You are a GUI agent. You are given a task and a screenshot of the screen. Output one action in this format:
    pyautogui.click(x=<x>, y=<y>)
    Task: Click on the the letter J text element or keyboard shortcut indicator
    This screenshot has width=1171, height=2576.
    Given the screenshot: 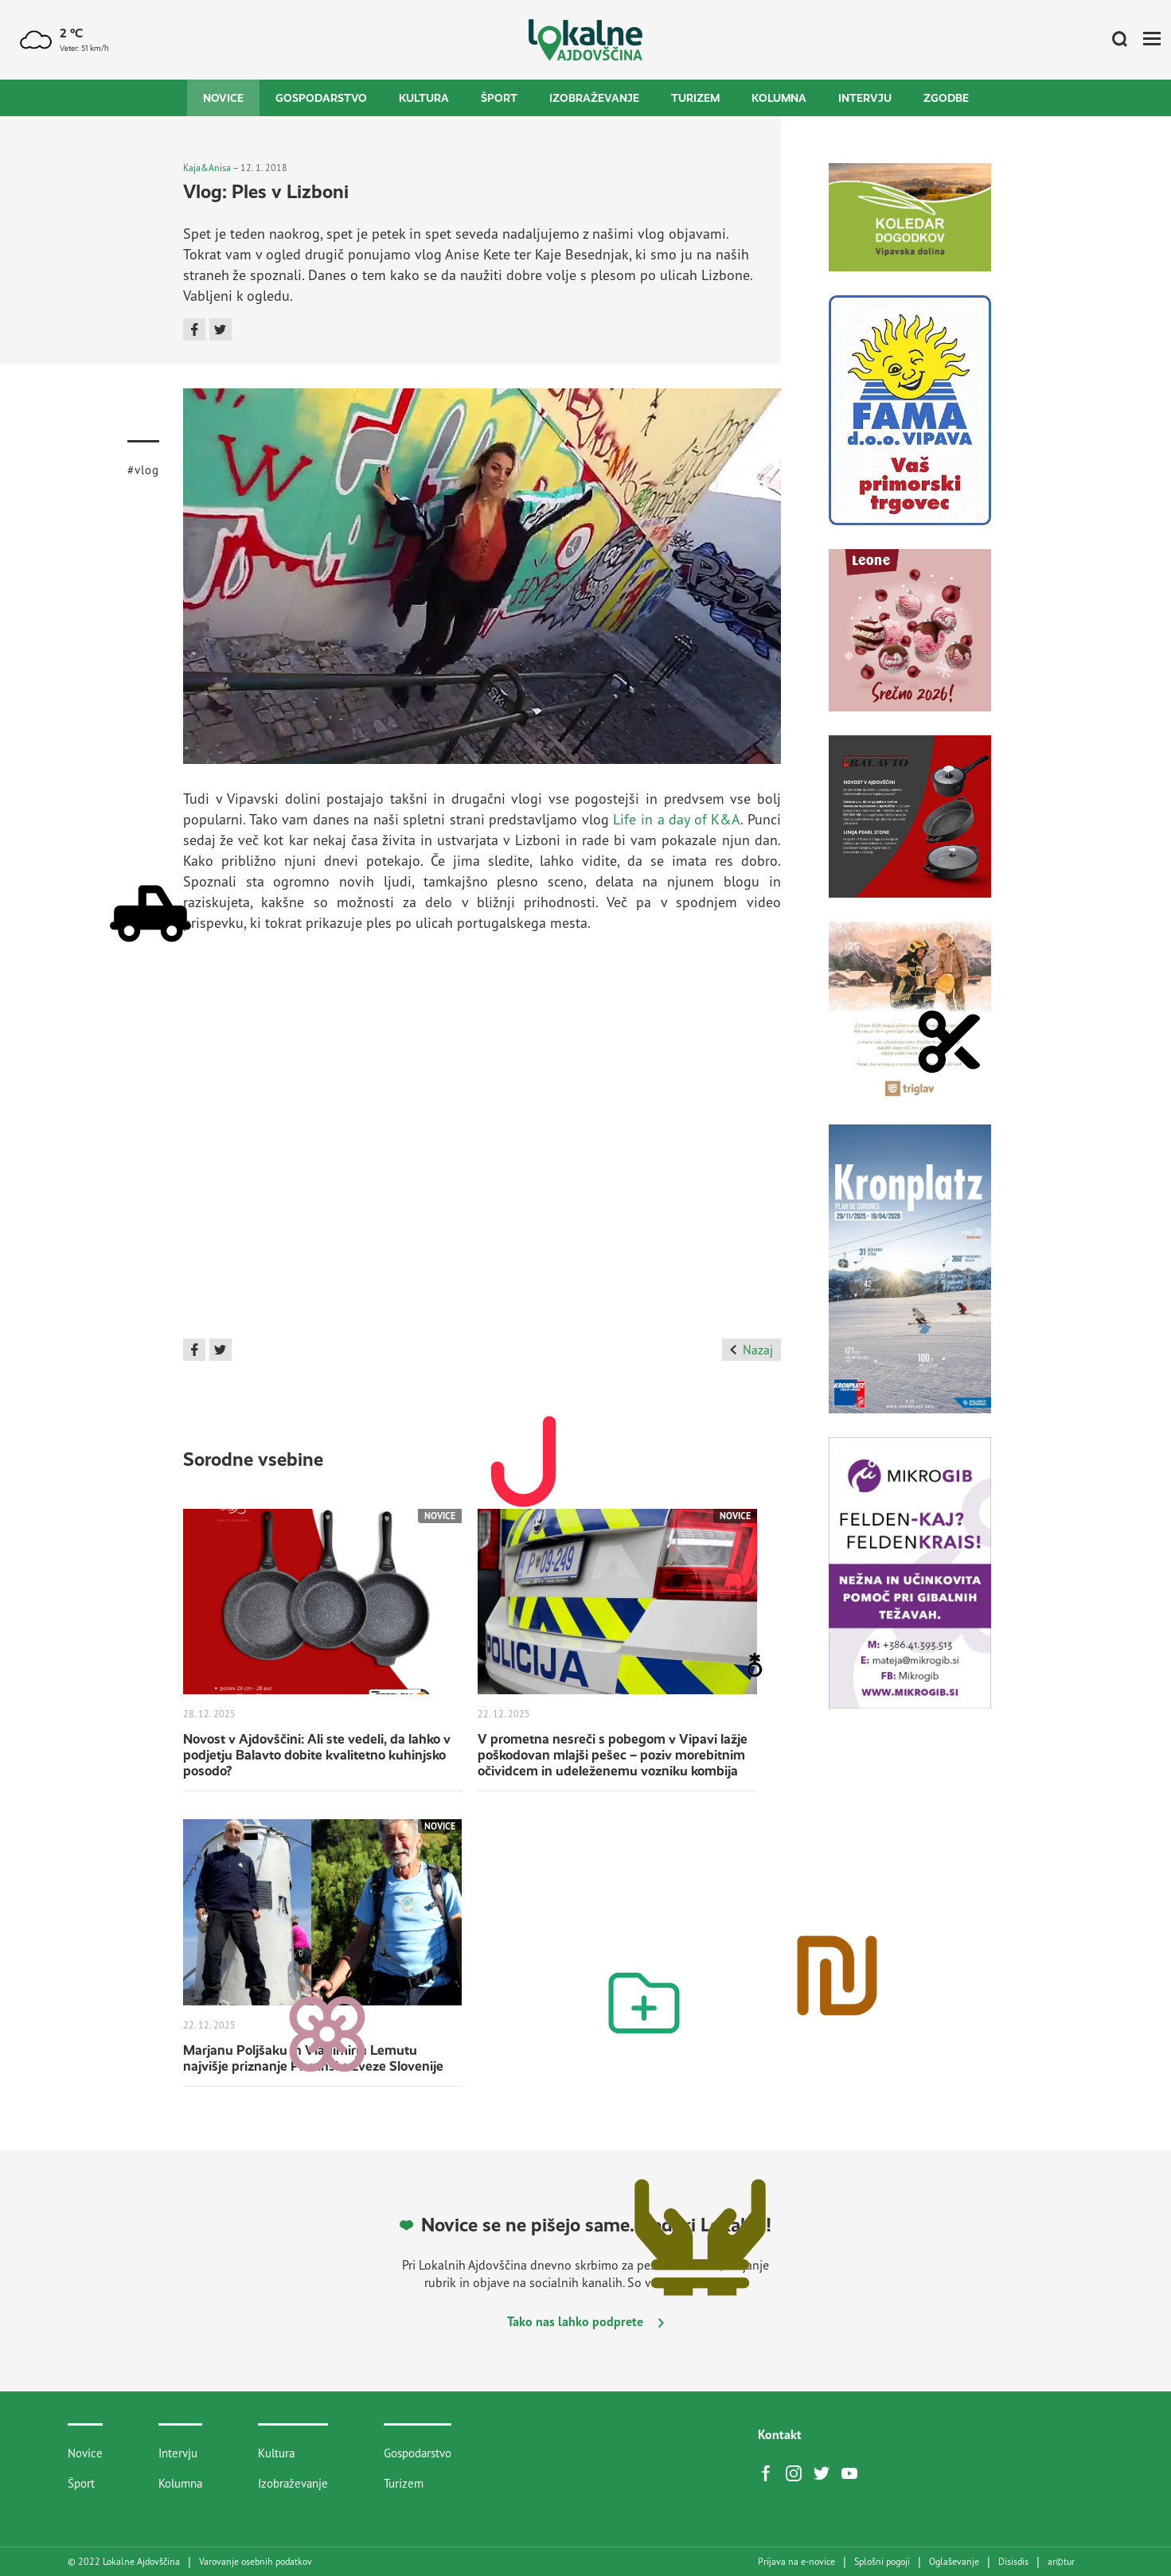 What is the action you would take?
    pyautogui.click(x=523, y=1461)
    